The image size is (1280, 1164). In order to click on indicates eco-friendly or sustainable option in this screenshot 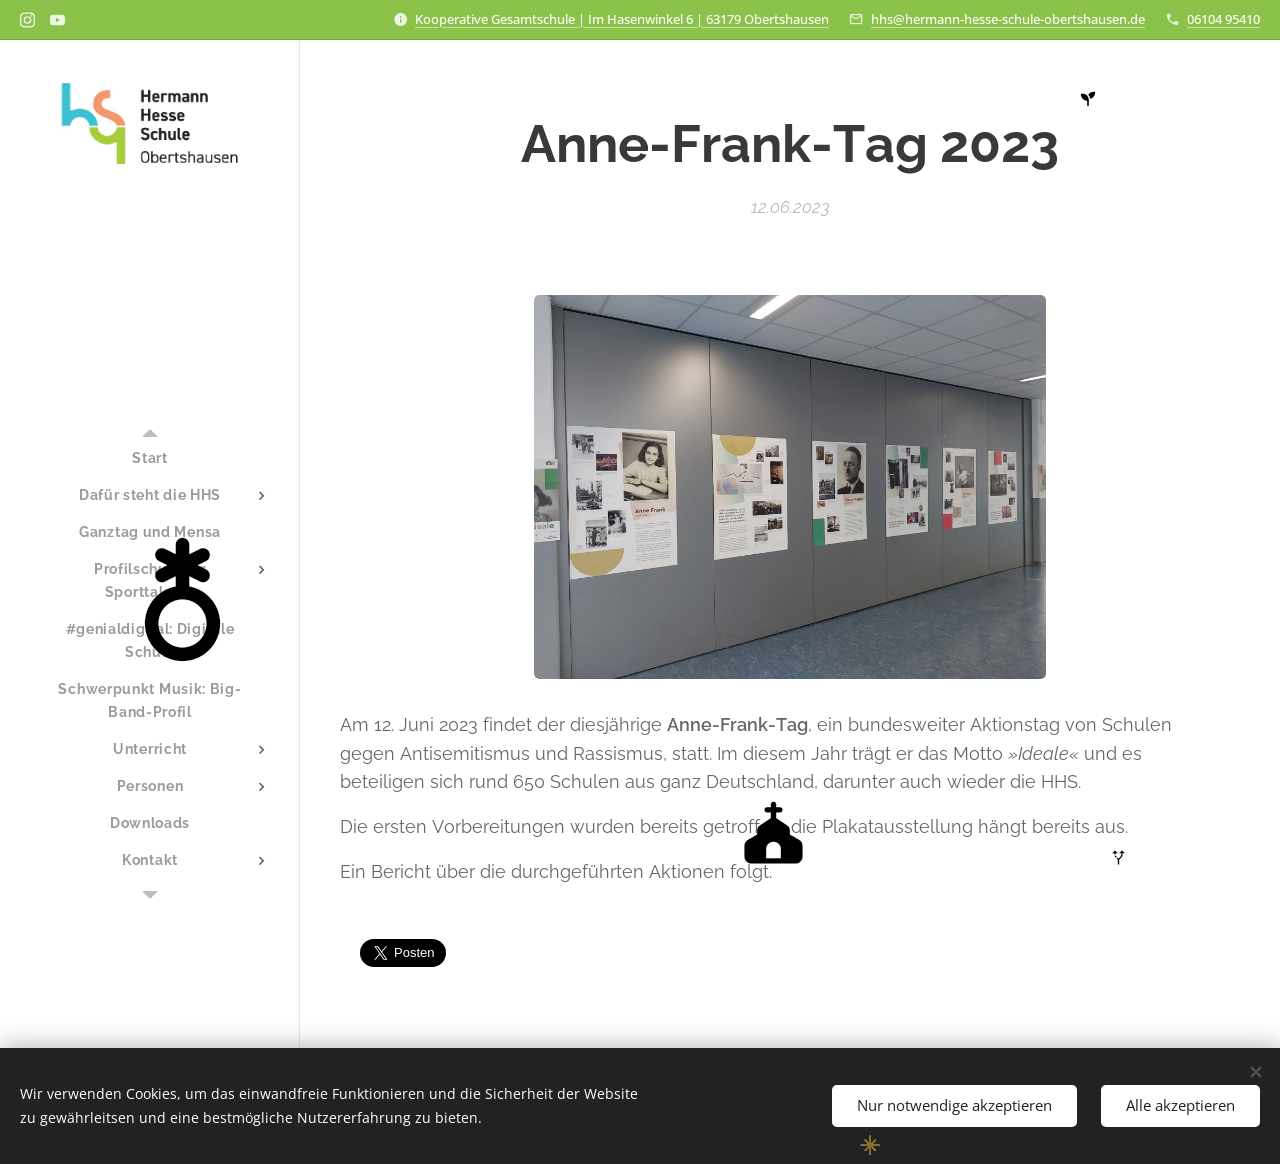, I will do `click(1088, 99)`.